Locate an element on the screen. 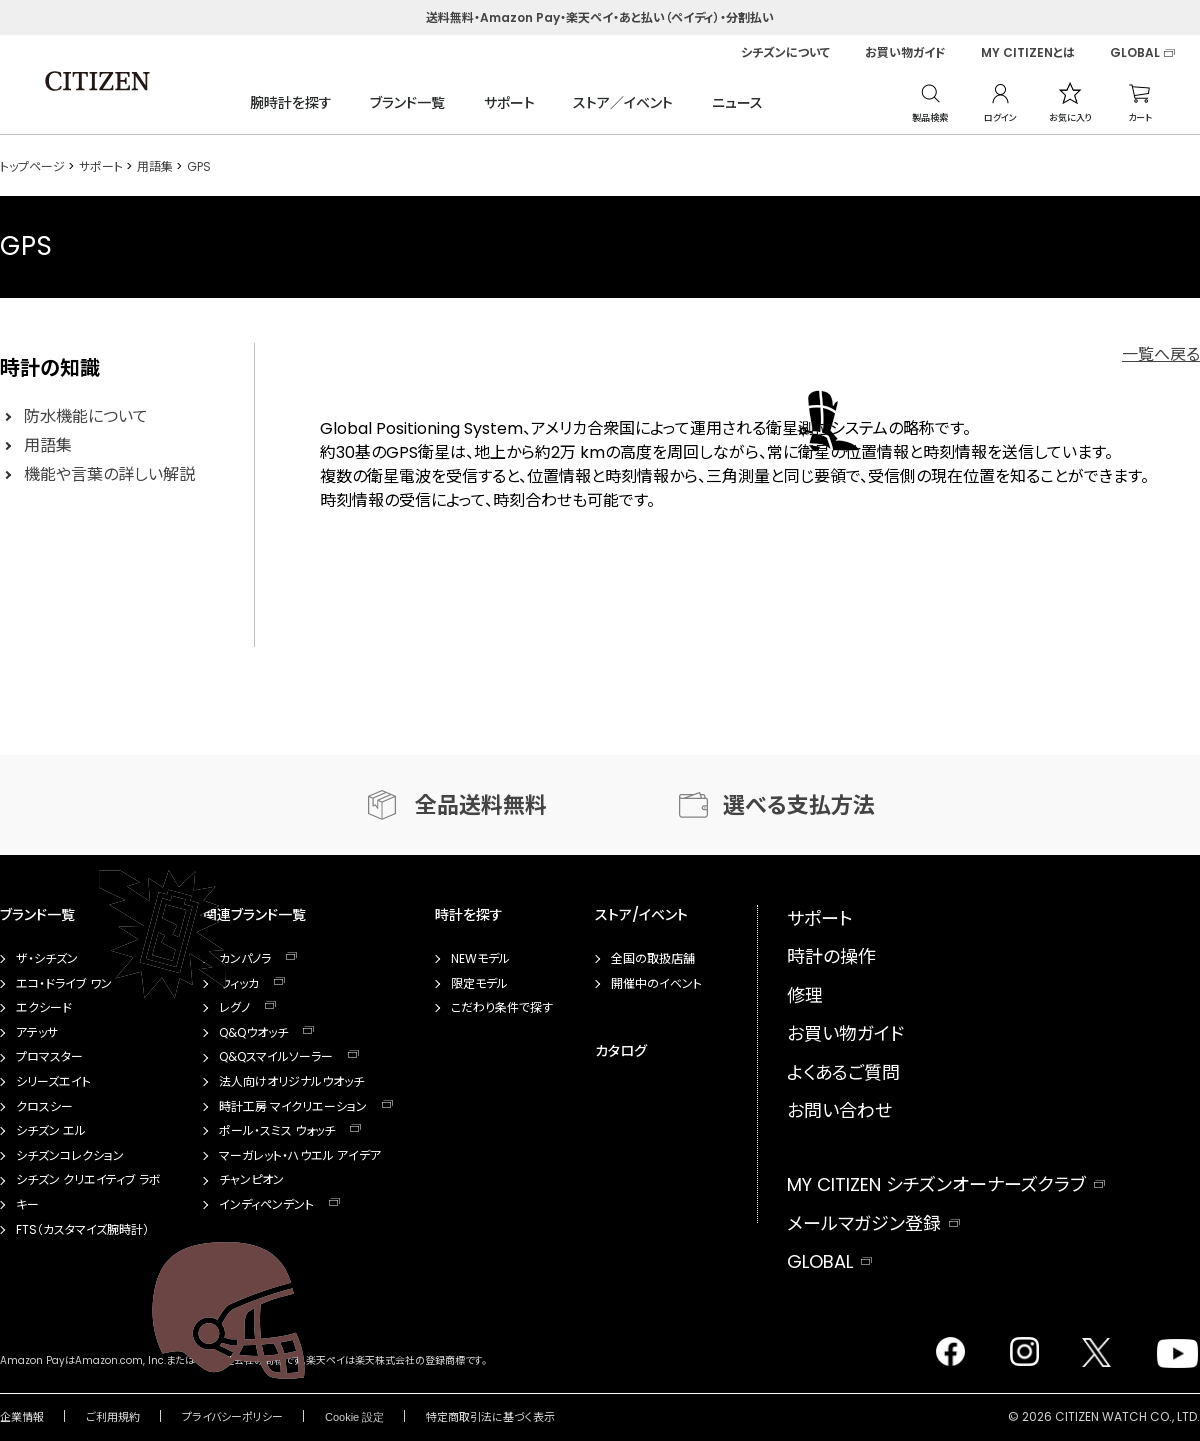 Image resolution: width=1200 pixels, height=1441 pixels. select western or cowboy-themed content is located at coordinates (828, 421).